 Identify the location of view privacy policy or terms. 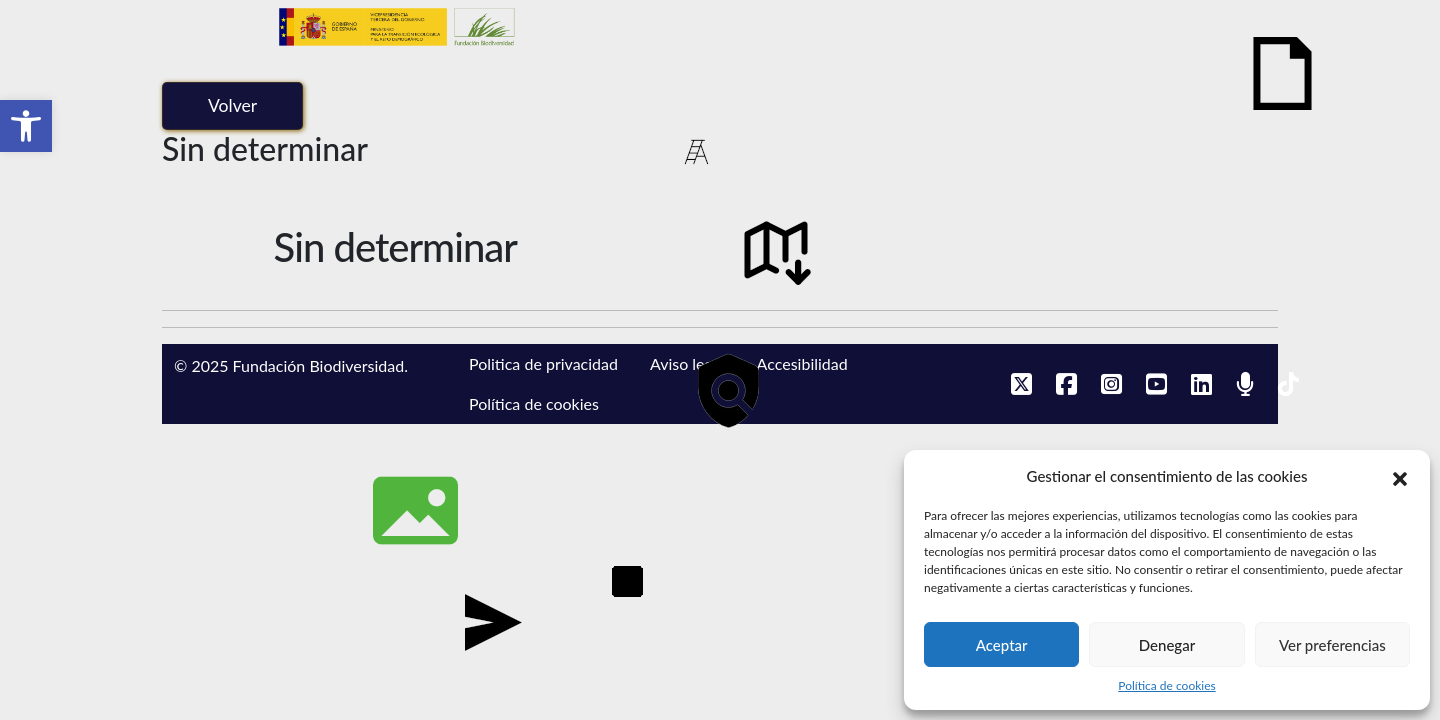
(728, 390).